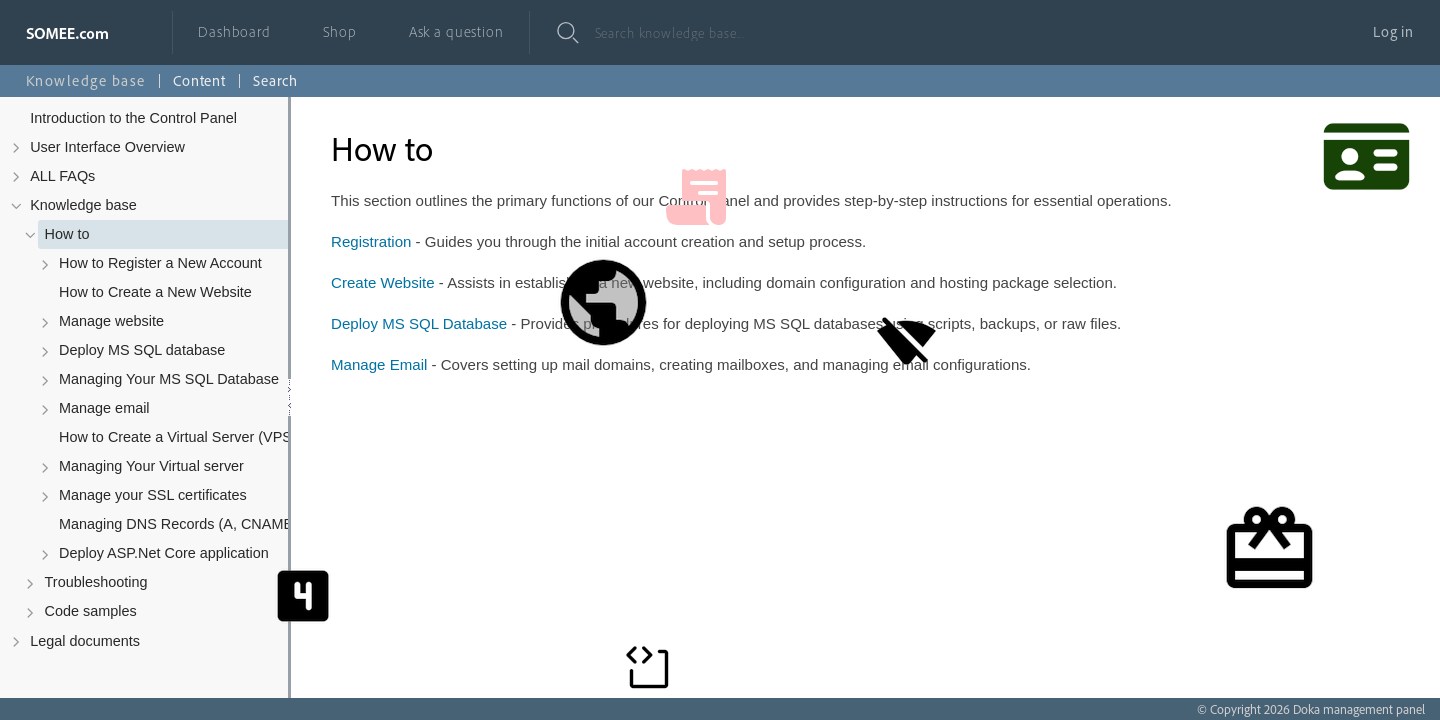 The width and height of the screenshot is (1440, 720). What do you see at coordinates (696, 197) in the screenshot?
I see `view purchase receipt or transaction history` at bounding box center [696, 197].